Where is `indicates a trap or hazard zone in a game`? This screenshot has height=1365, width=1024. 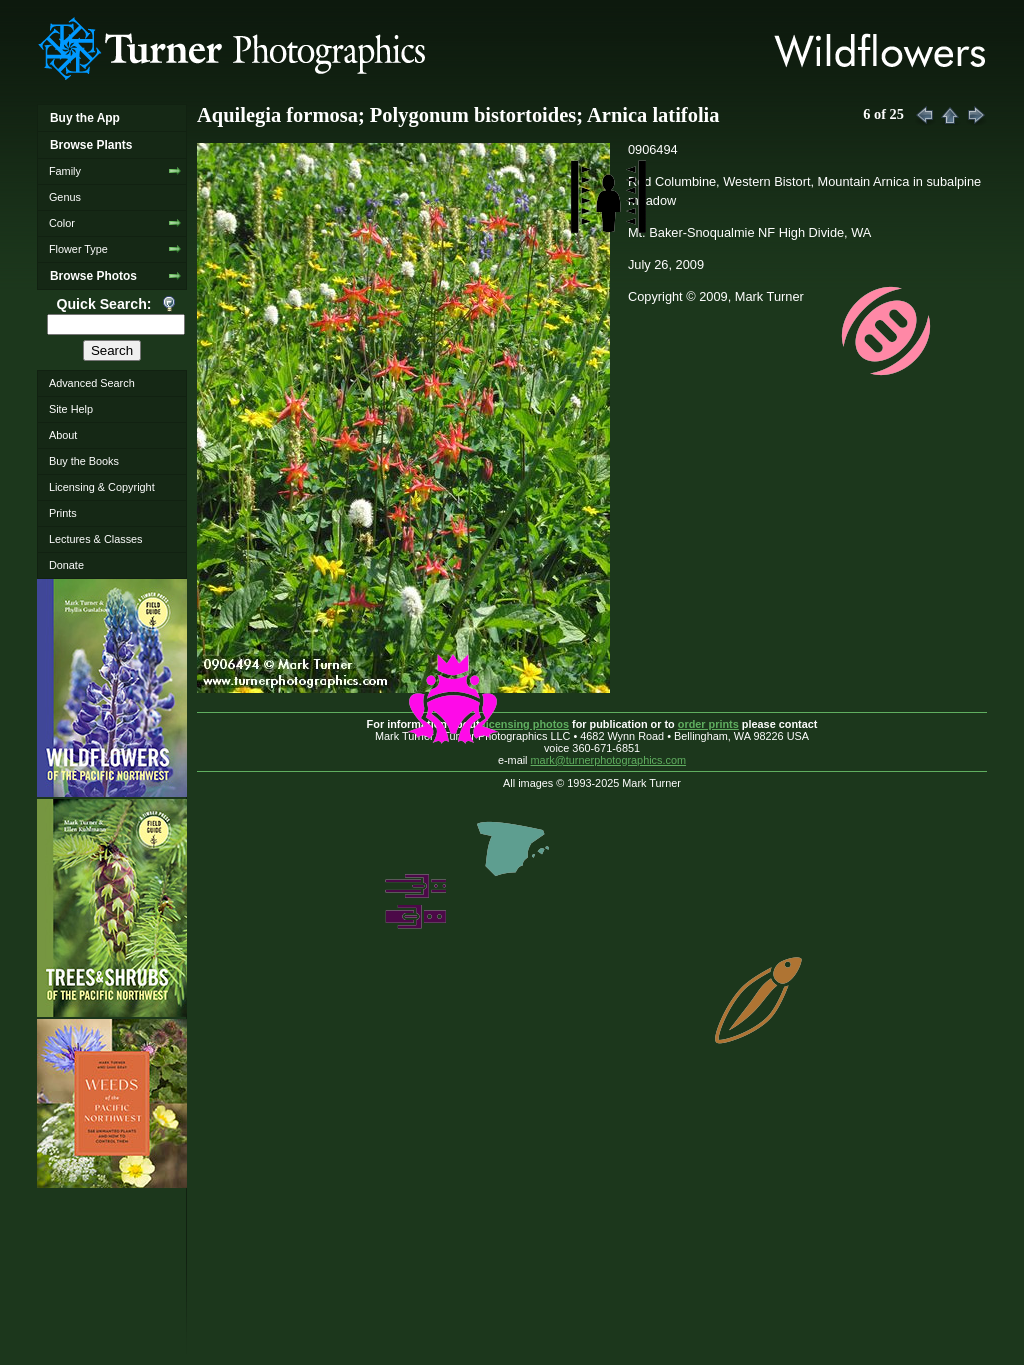 indicates a trap or hazard zone in a game is located at coordinates (608, 195).